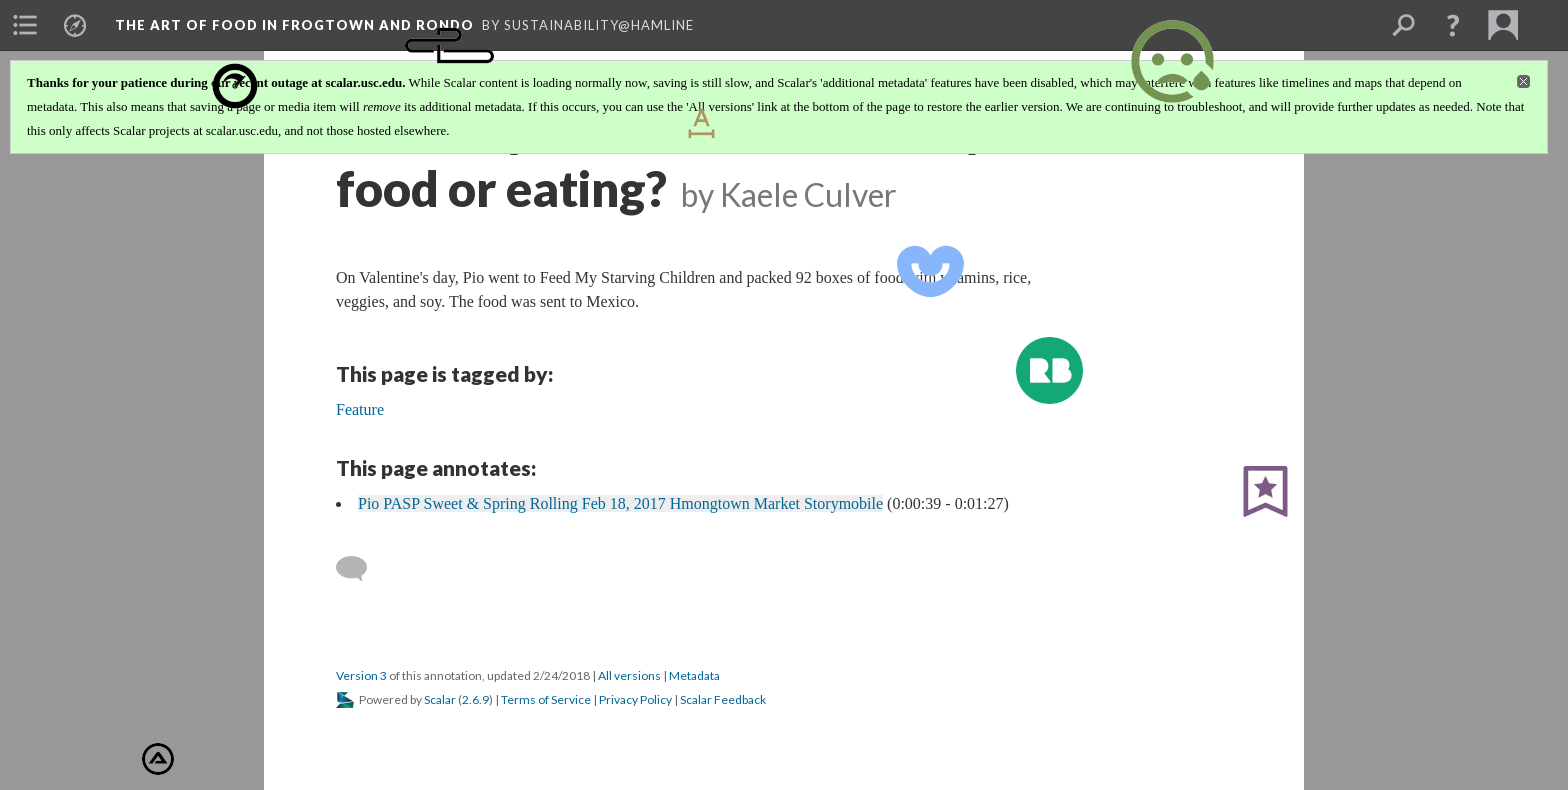 This screenshot has width=1568, height=790. What do you see at coordinates (235, 86) in the screenshot?
I see `cloudscale.ch cloud hosting service logo` at bounding box center [235, 86].